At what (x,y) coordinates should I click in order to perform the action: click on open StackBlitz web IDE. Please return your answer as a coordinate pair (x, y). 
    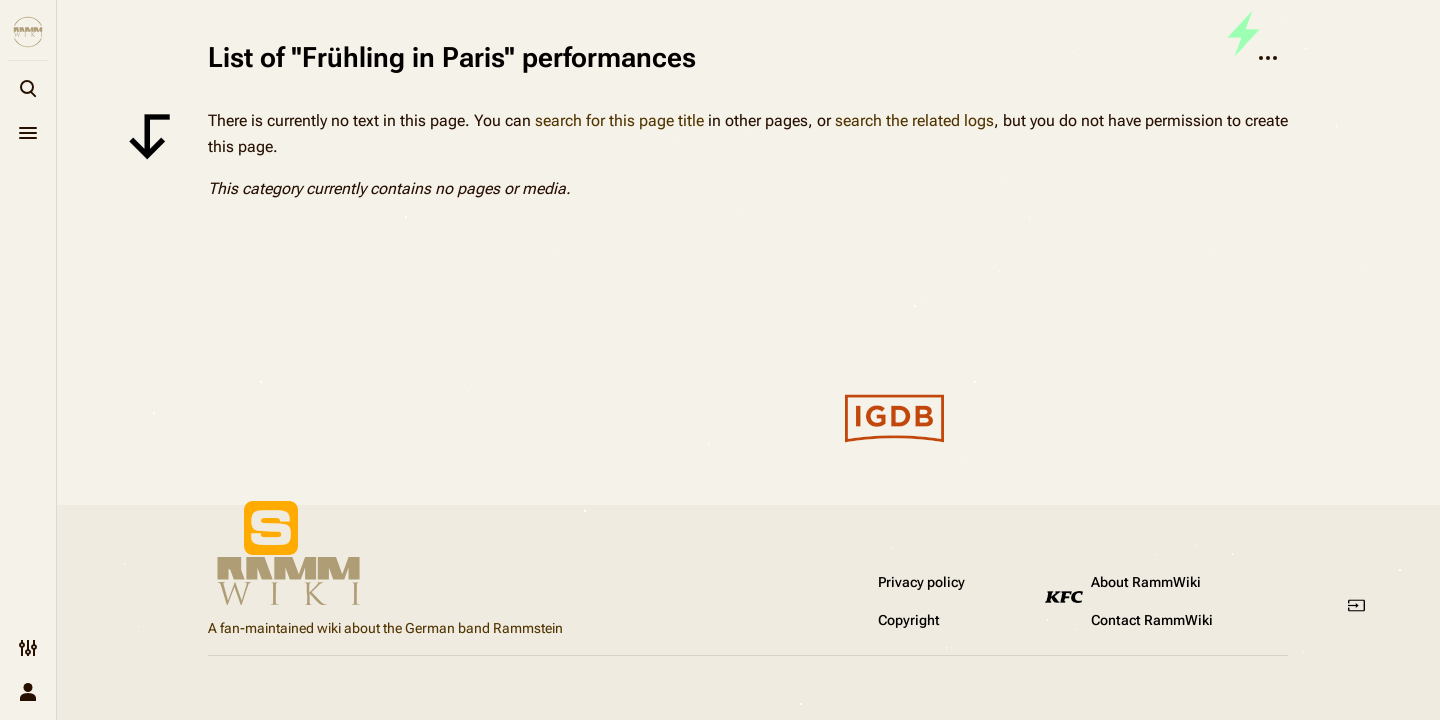
    Looking at the image, I should click on (1243, 33).